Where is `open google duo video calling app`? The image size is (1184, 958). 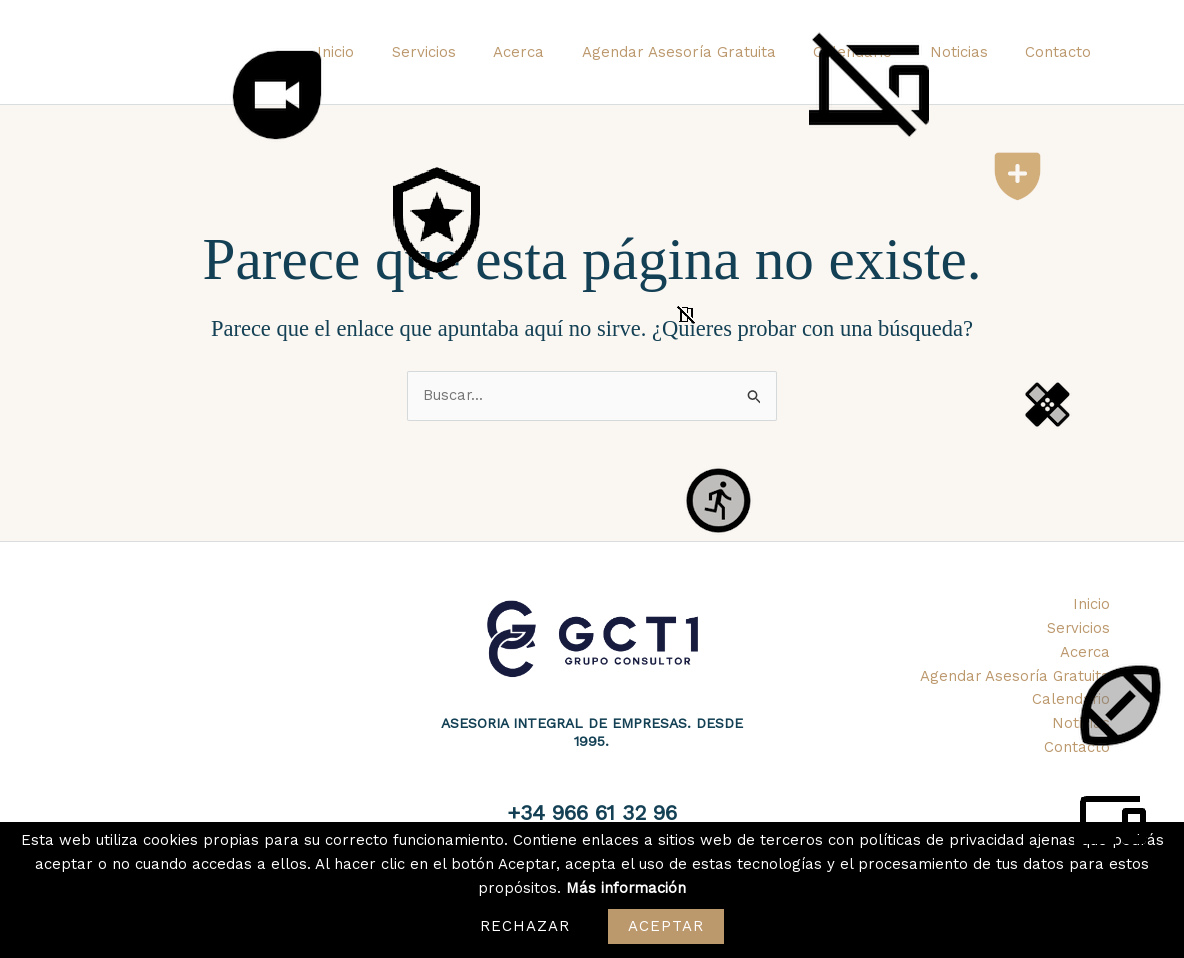 open google duo video calling app is located at coordinates (277, 95).